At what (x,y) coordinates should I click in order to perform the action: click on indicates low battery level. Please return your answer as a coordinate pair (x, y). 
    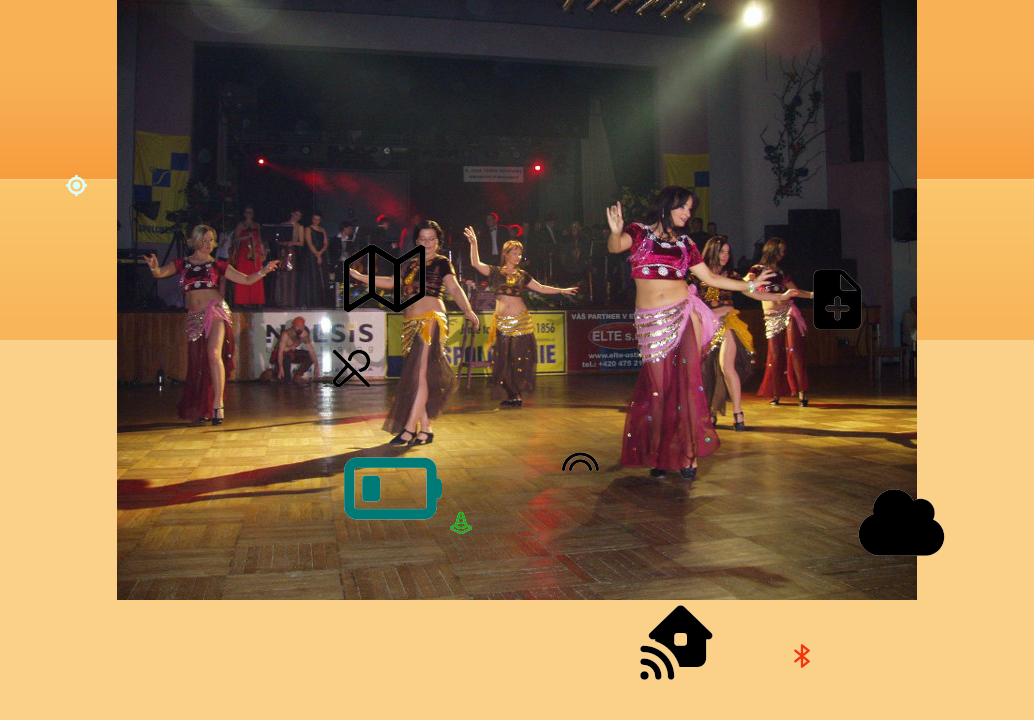
    Looking at the image, I should click on (390, 488).